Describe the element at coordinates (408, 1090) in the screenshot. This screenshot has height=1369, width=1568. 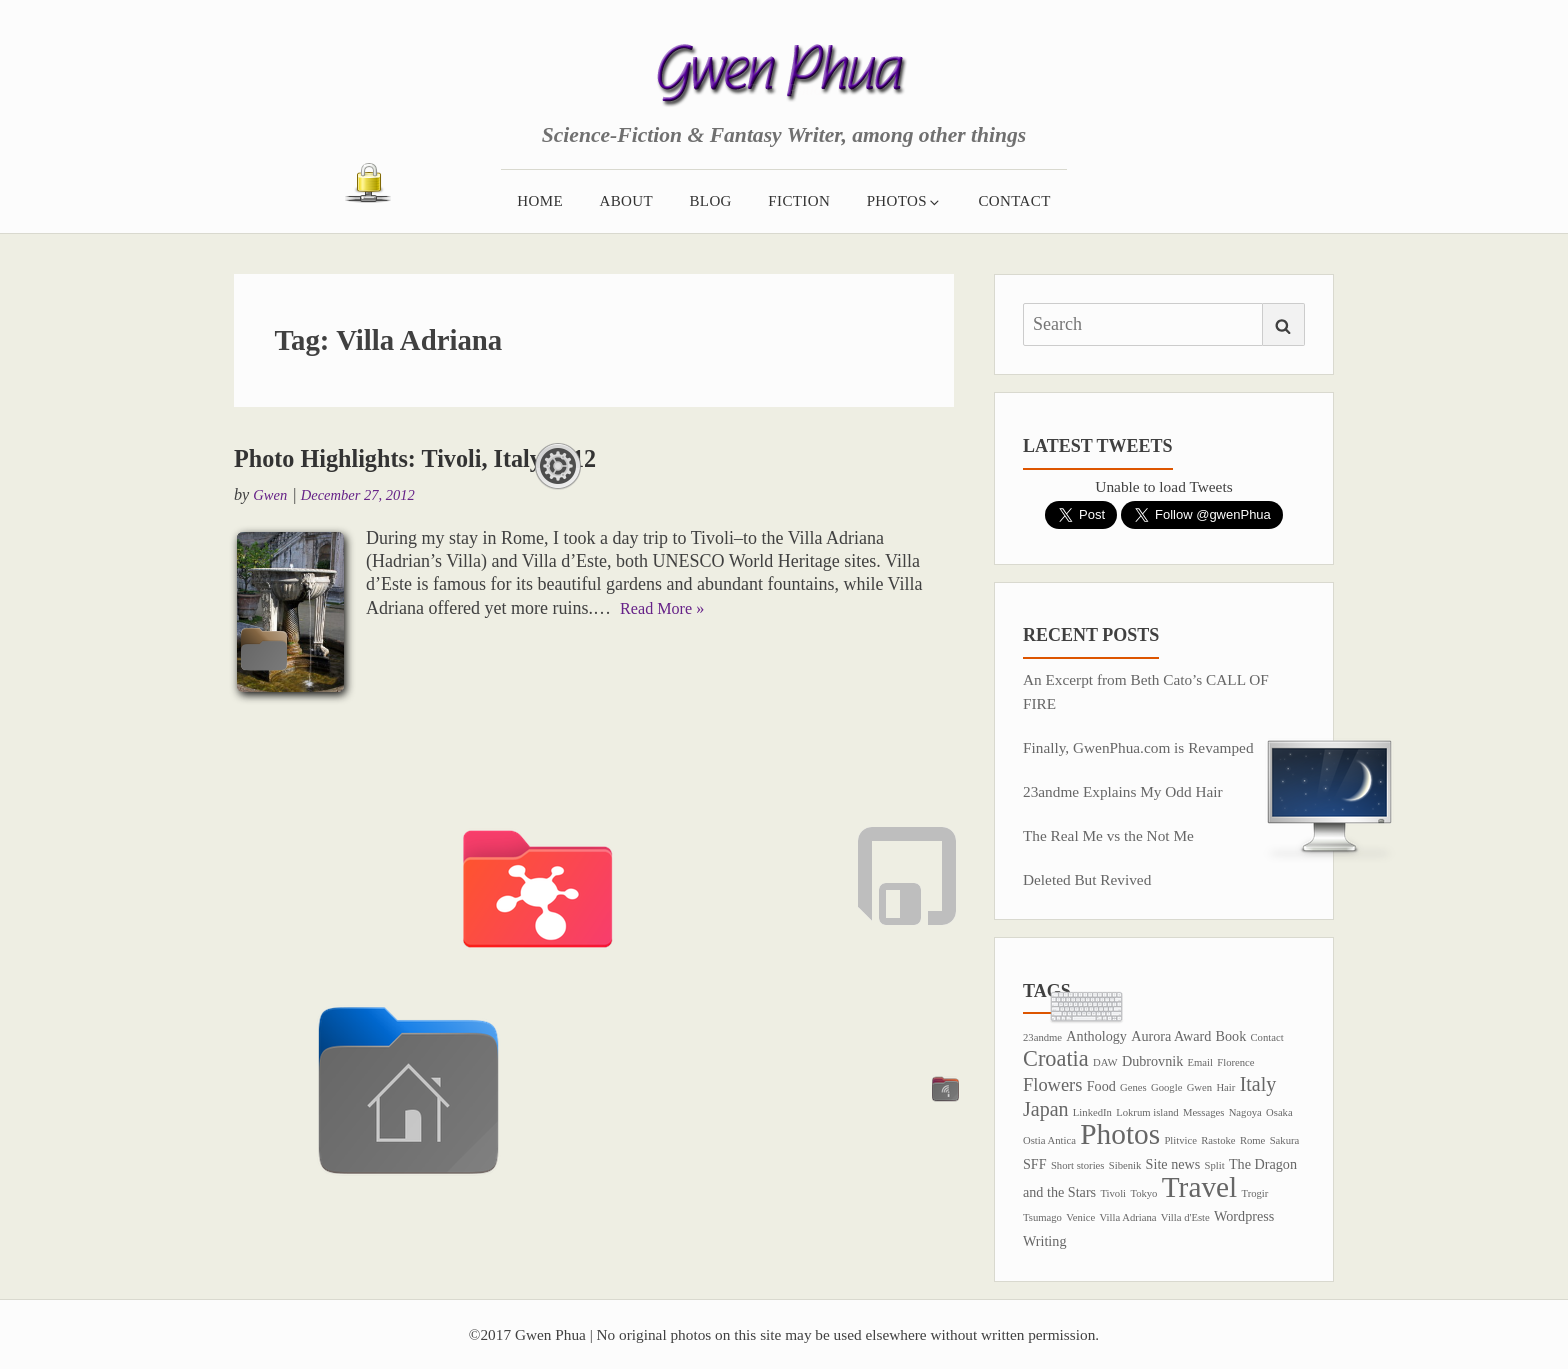
I see `access your home folder` at that location.